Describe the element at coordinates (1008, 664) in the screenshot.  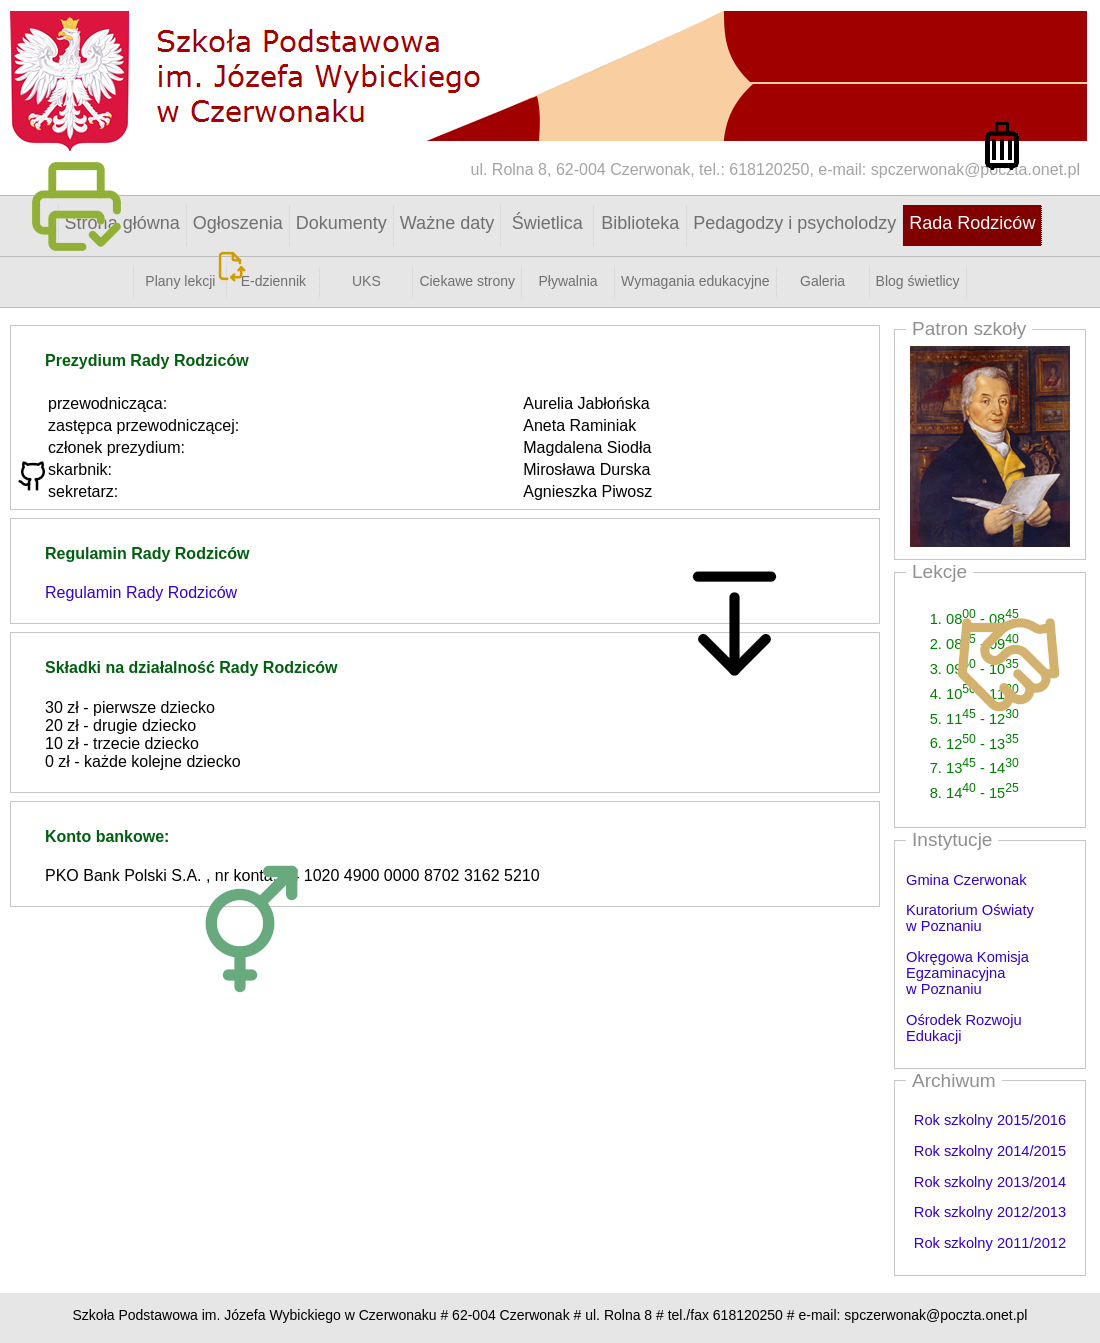
I see `indicates a partnership or collaboration feature` at that location.